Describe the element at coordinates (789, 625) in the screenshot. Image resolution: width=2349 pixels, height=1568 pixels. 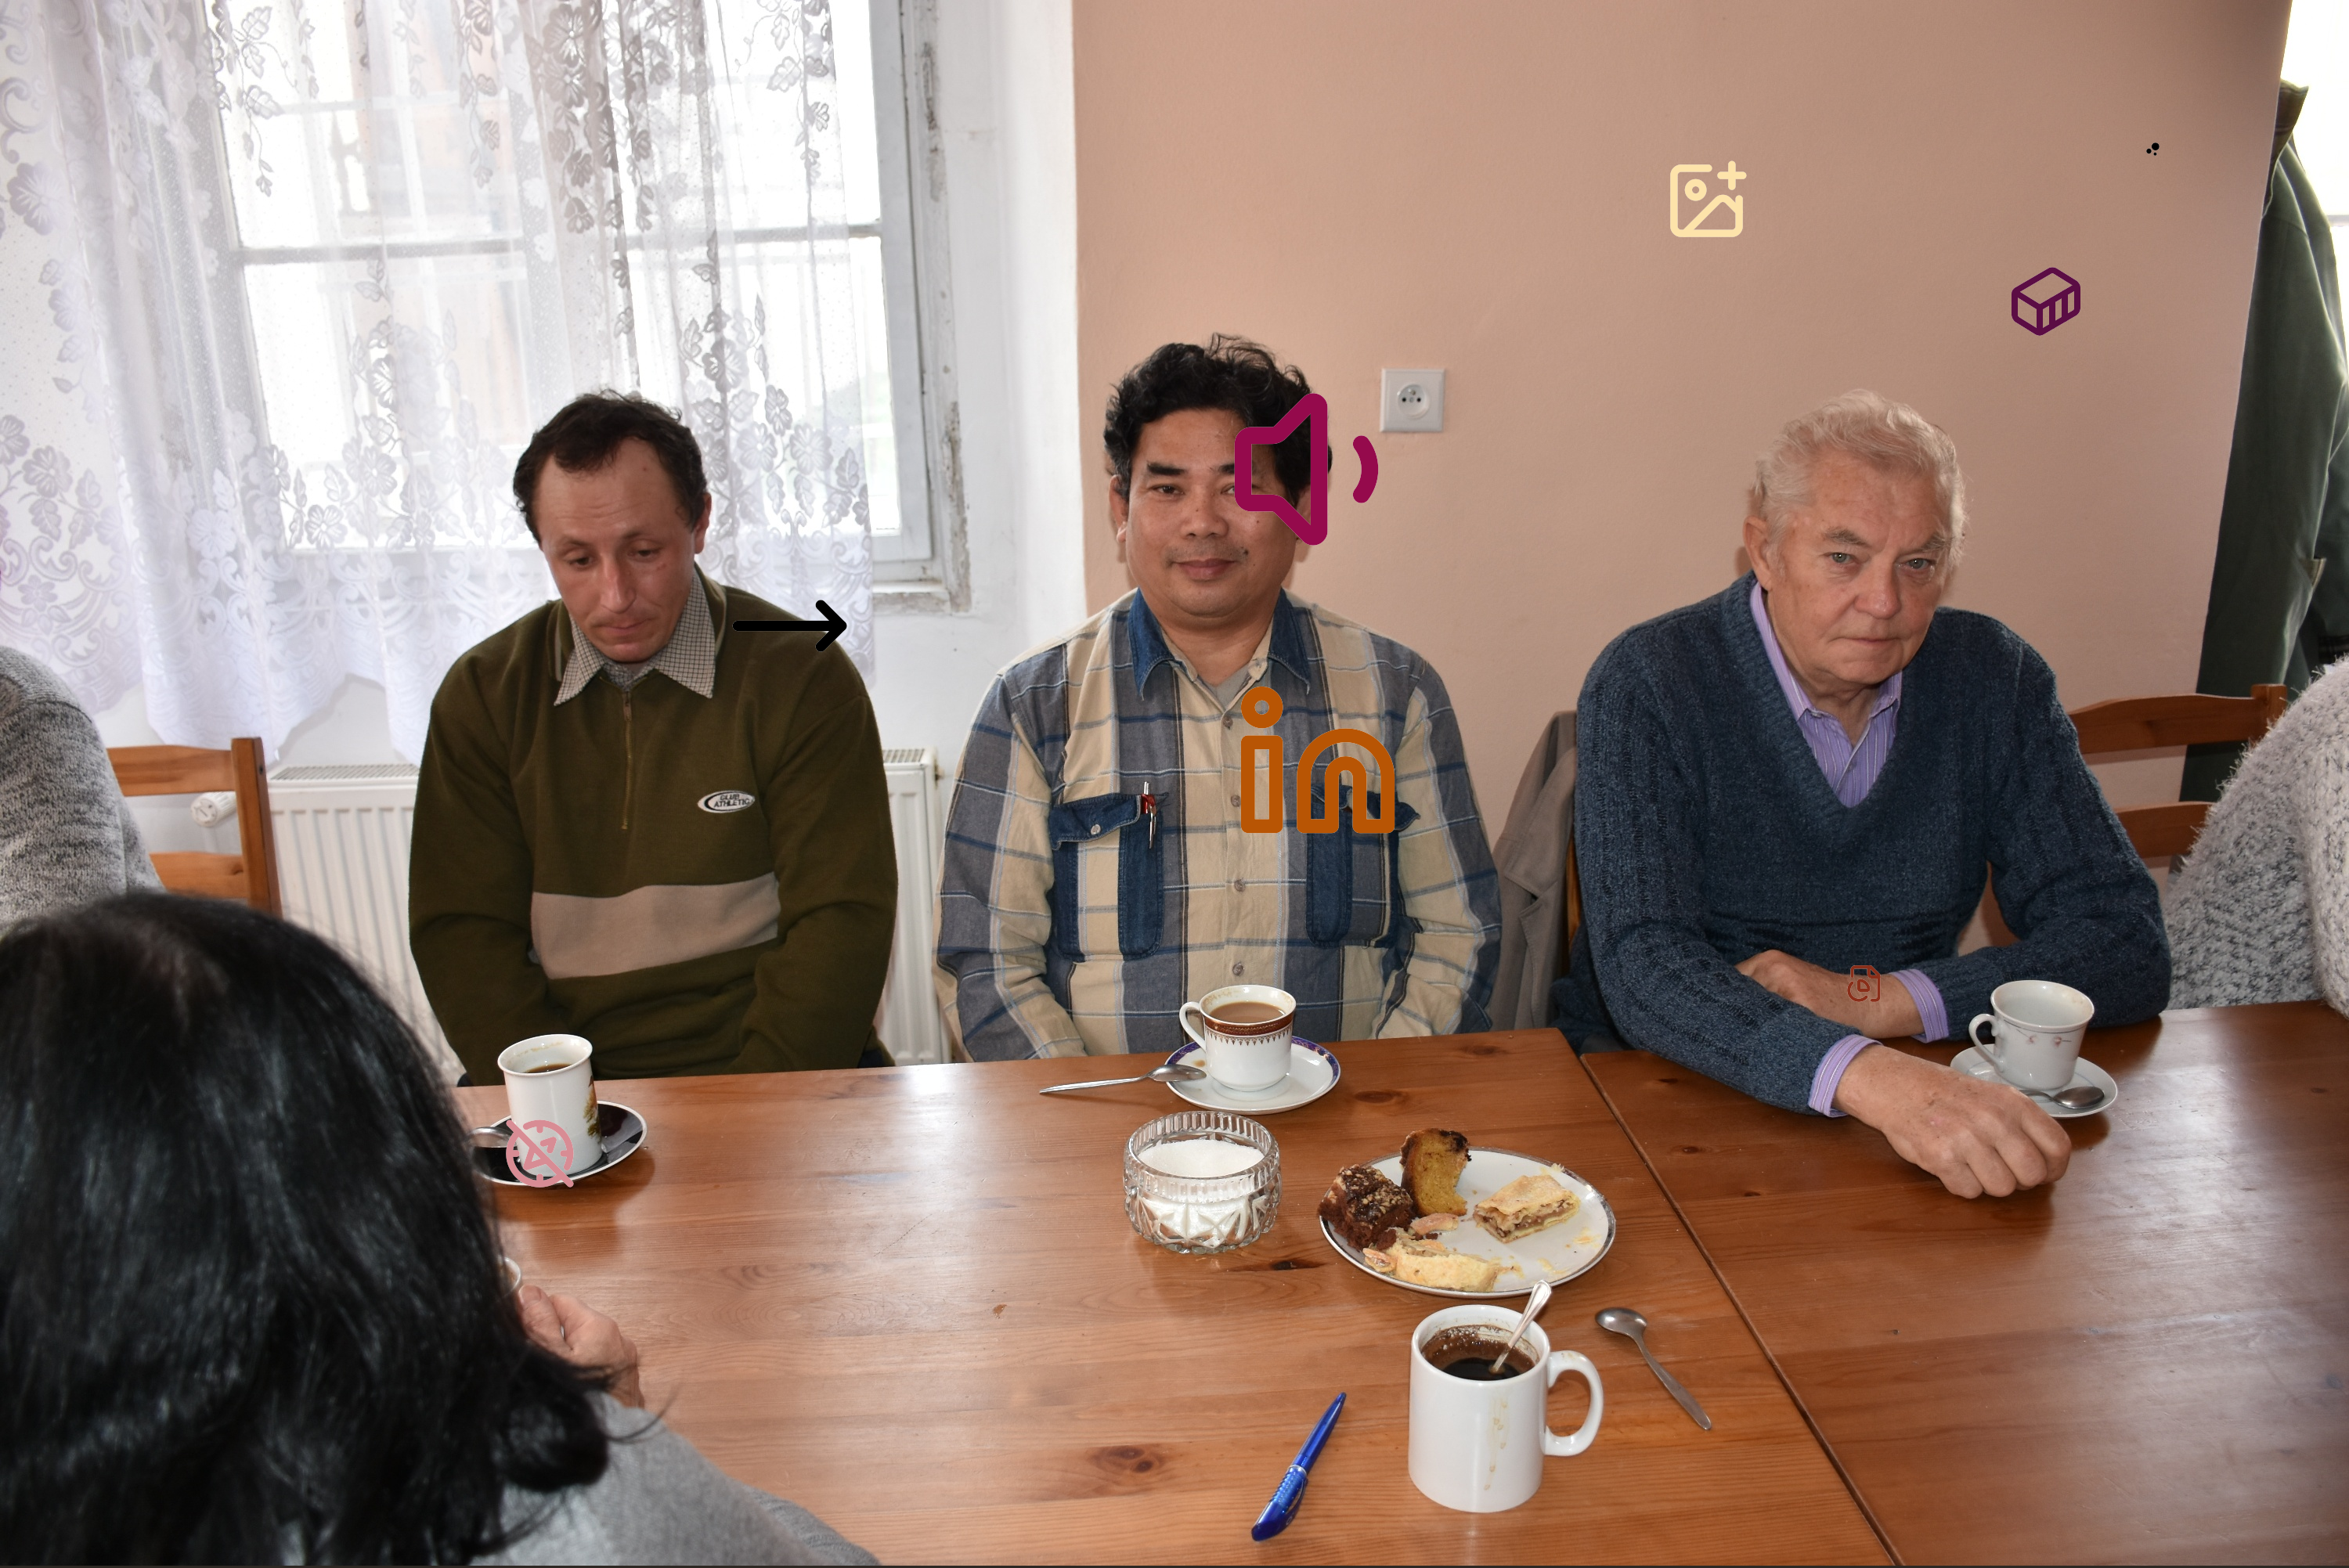
I see `move item to the right` at that location.